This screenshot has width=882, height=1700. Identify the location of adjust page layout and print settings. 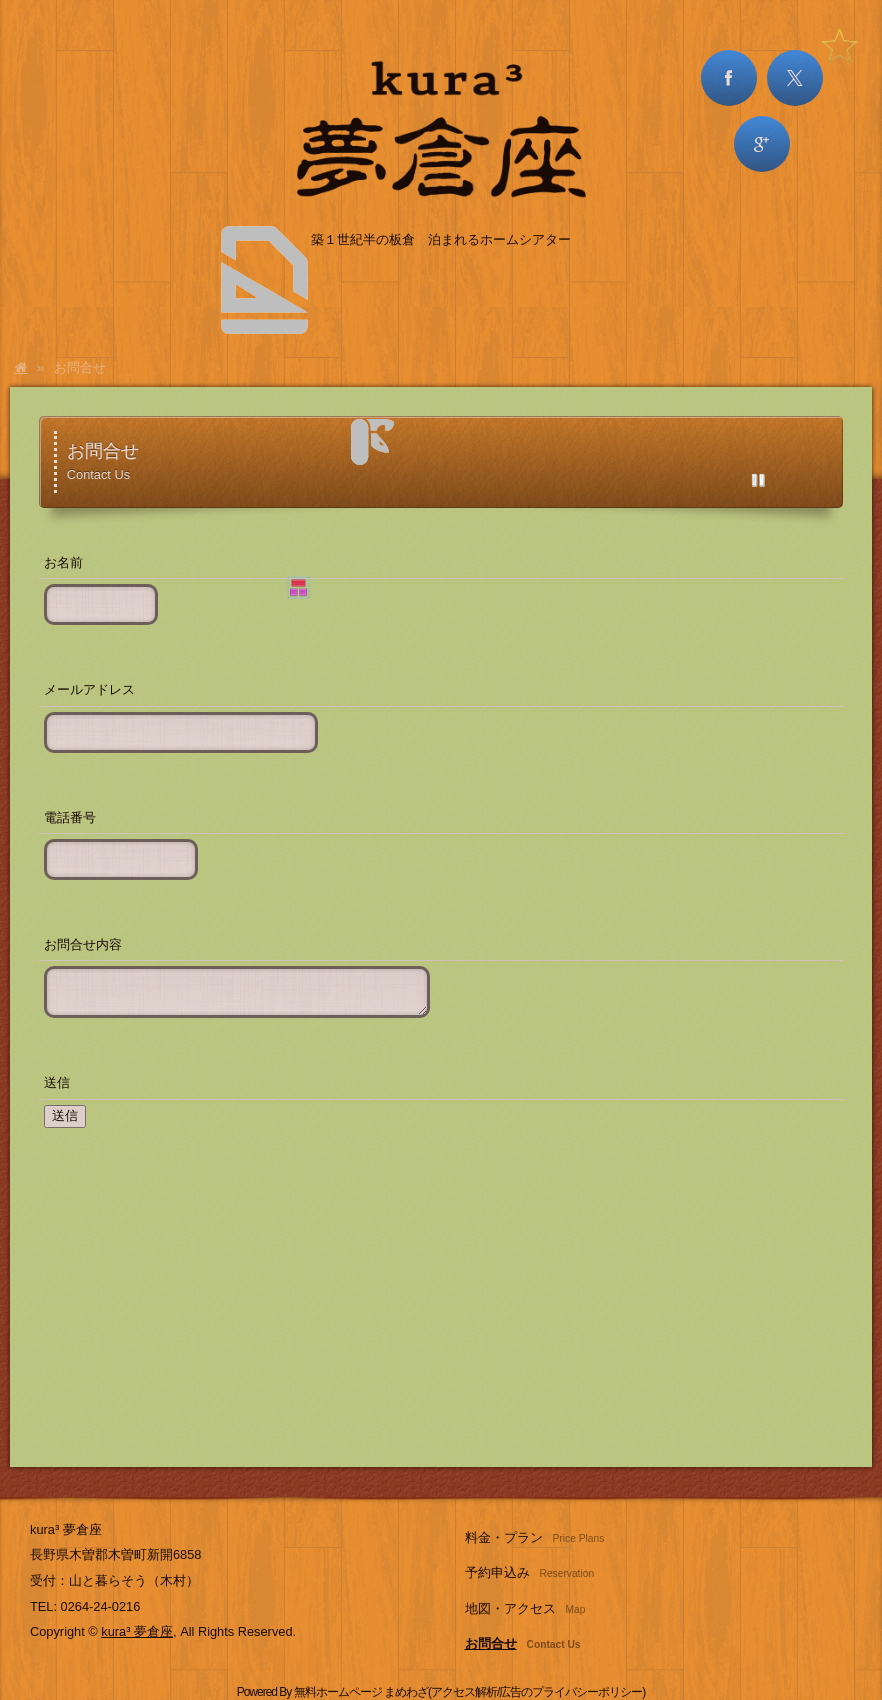
(264, 276).